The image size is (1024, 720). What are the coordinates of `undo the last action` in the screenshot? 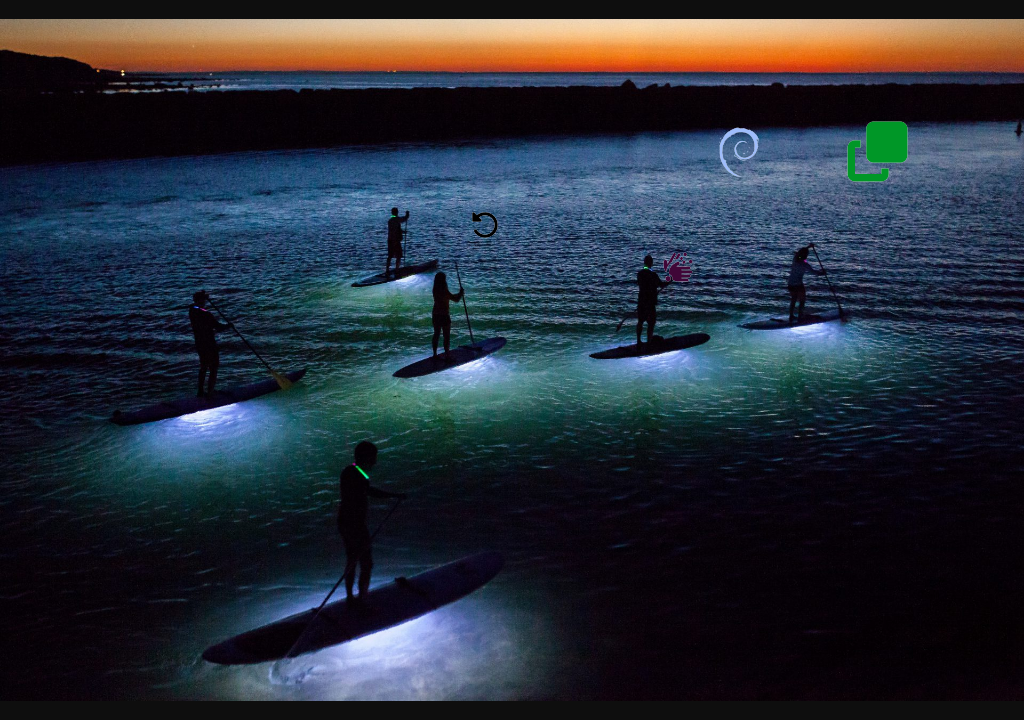 It's located at (485, 225).